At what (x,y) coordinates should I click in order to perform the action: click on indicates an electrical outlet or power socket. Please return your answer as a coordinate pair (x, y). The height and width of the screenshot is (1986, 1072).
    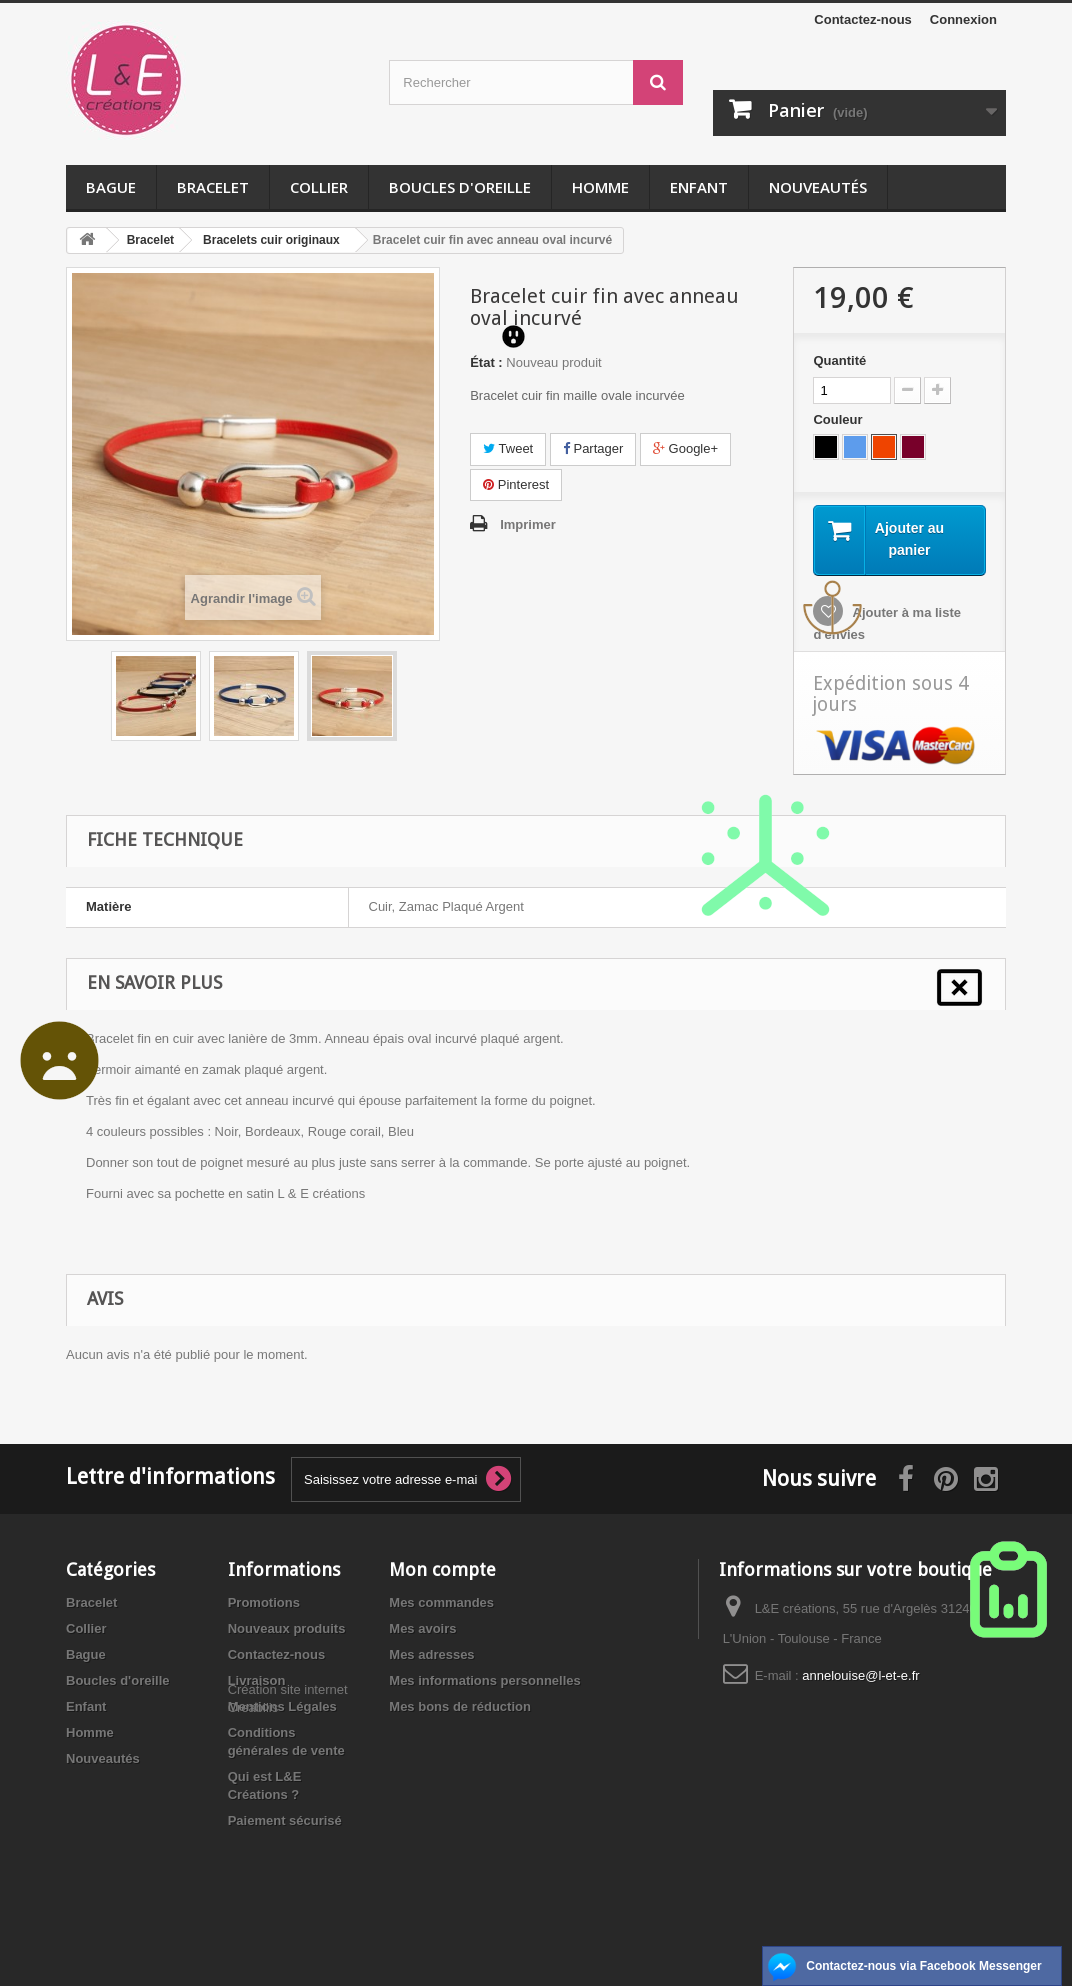
    Looking at the image, I should click on (513, 336).